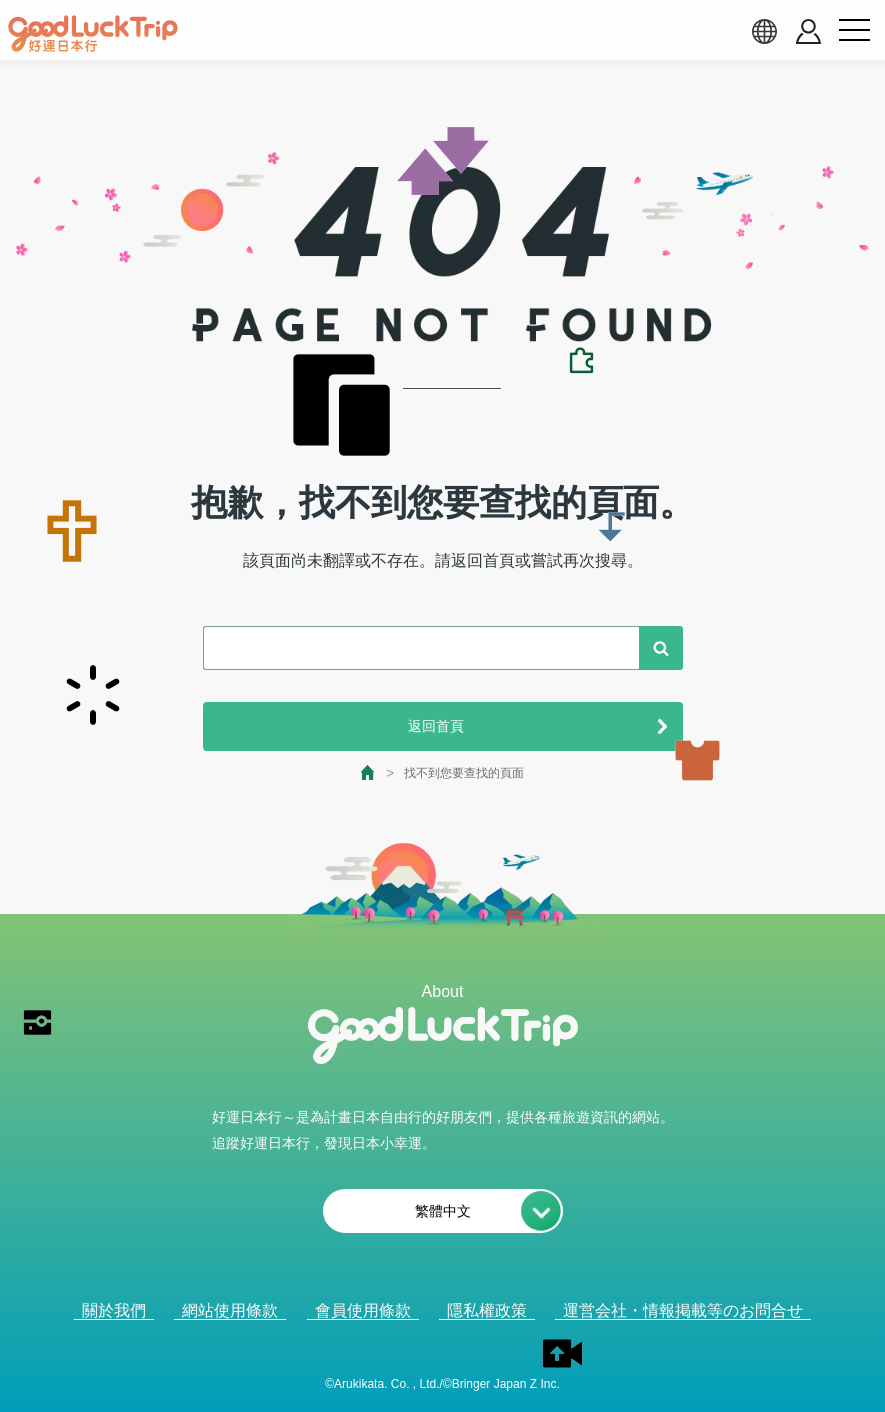 The width and height of the screenshot is (885, 1412). What do you see at coordinates (697, 760) in the screenshot?
I see `browse clothing or apparel items` at bounding box center [697, 760].